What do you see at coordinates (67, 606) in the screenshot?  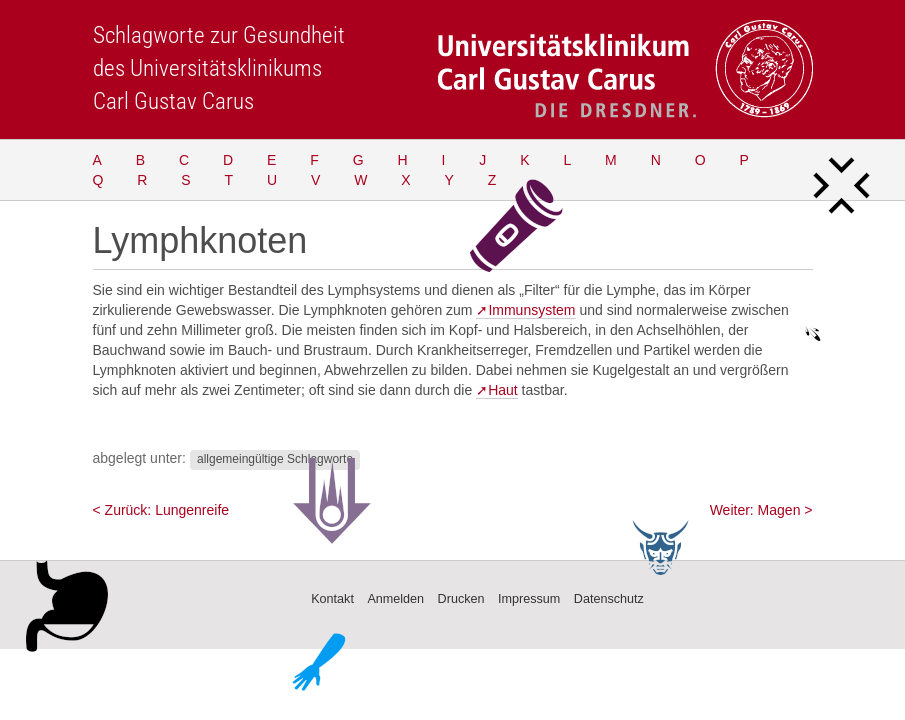 I see `view digestive health information` at bounding box center [67, 606].